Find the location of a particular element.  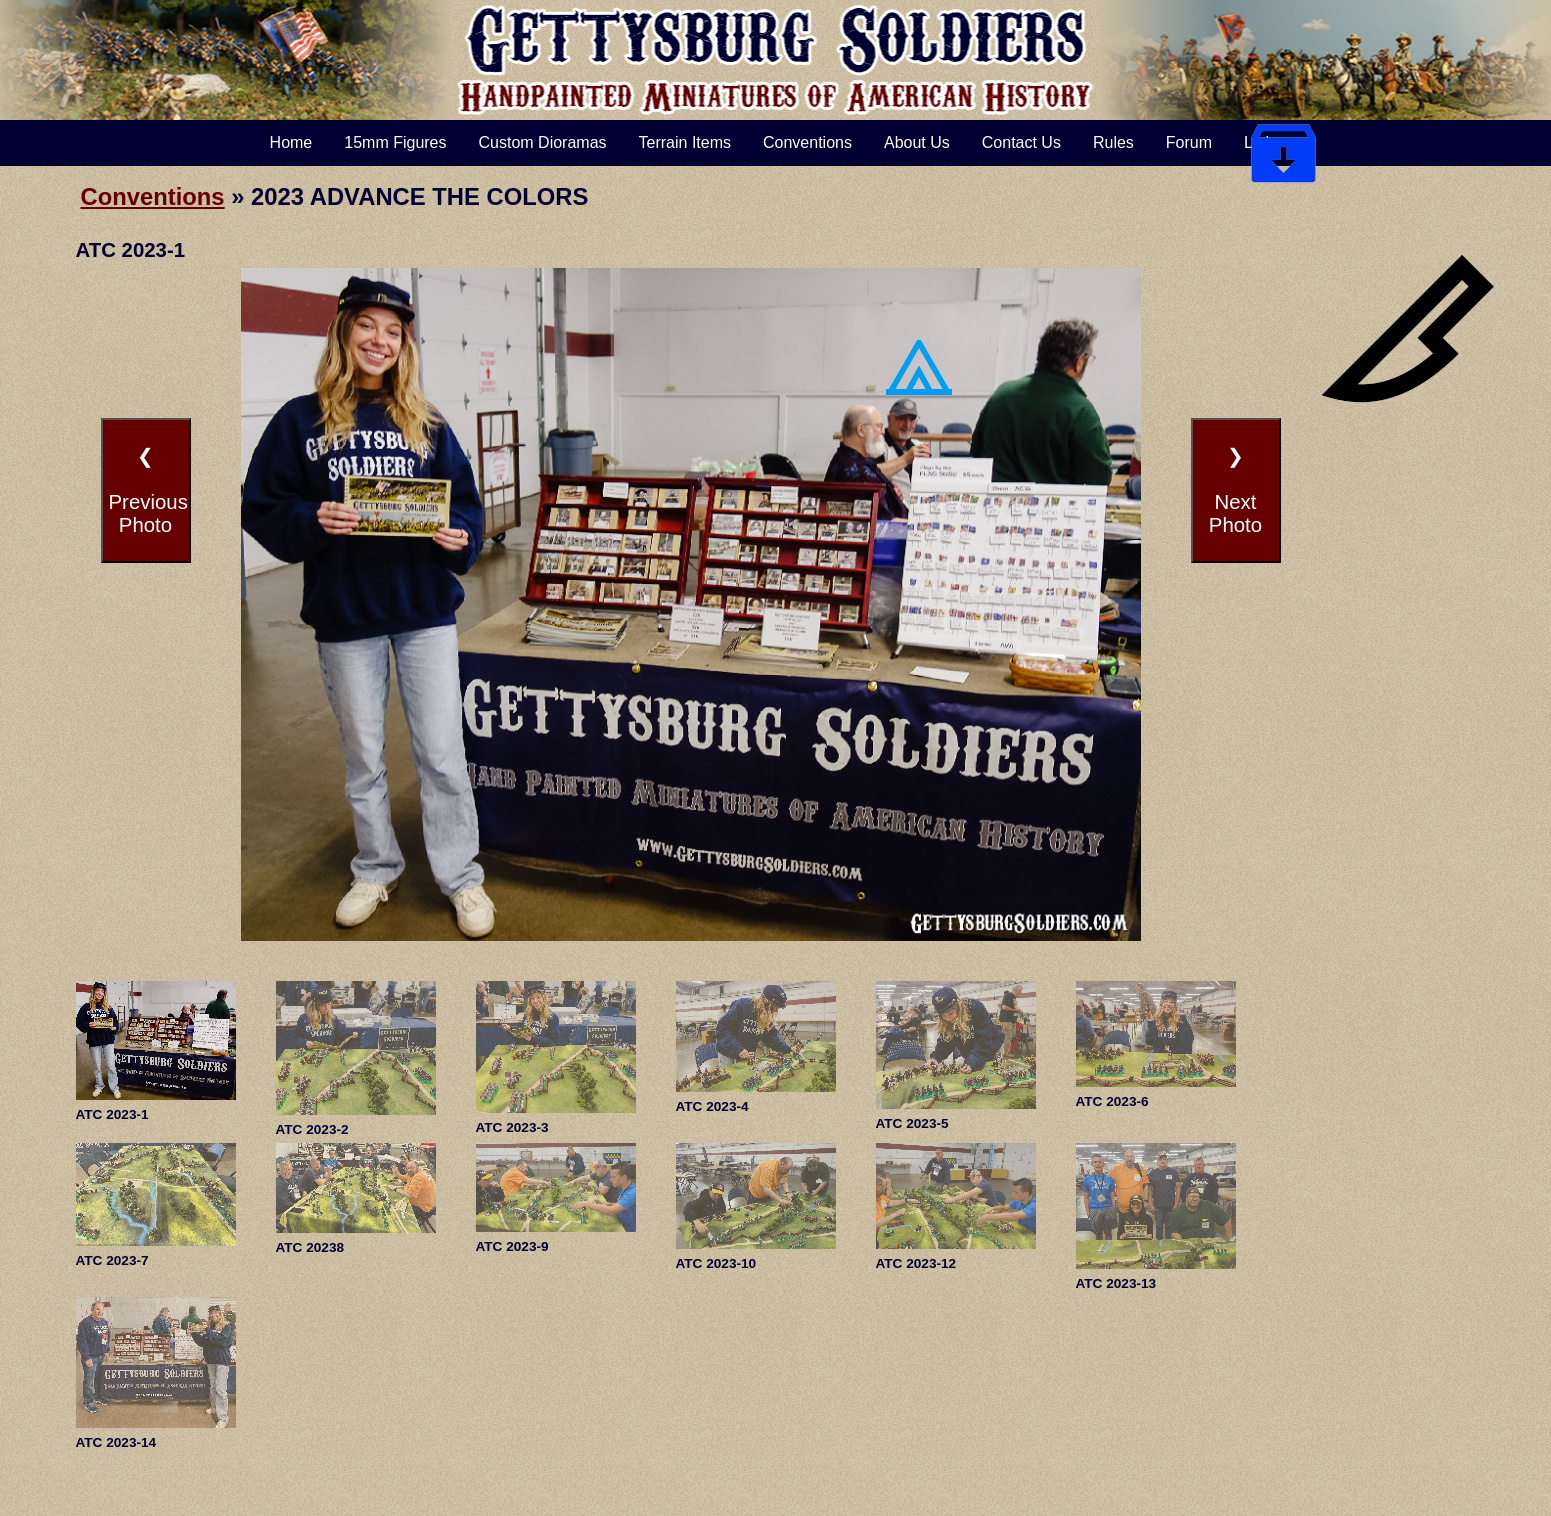

slice or cut selected elements is located at coordinates (1409, 329).